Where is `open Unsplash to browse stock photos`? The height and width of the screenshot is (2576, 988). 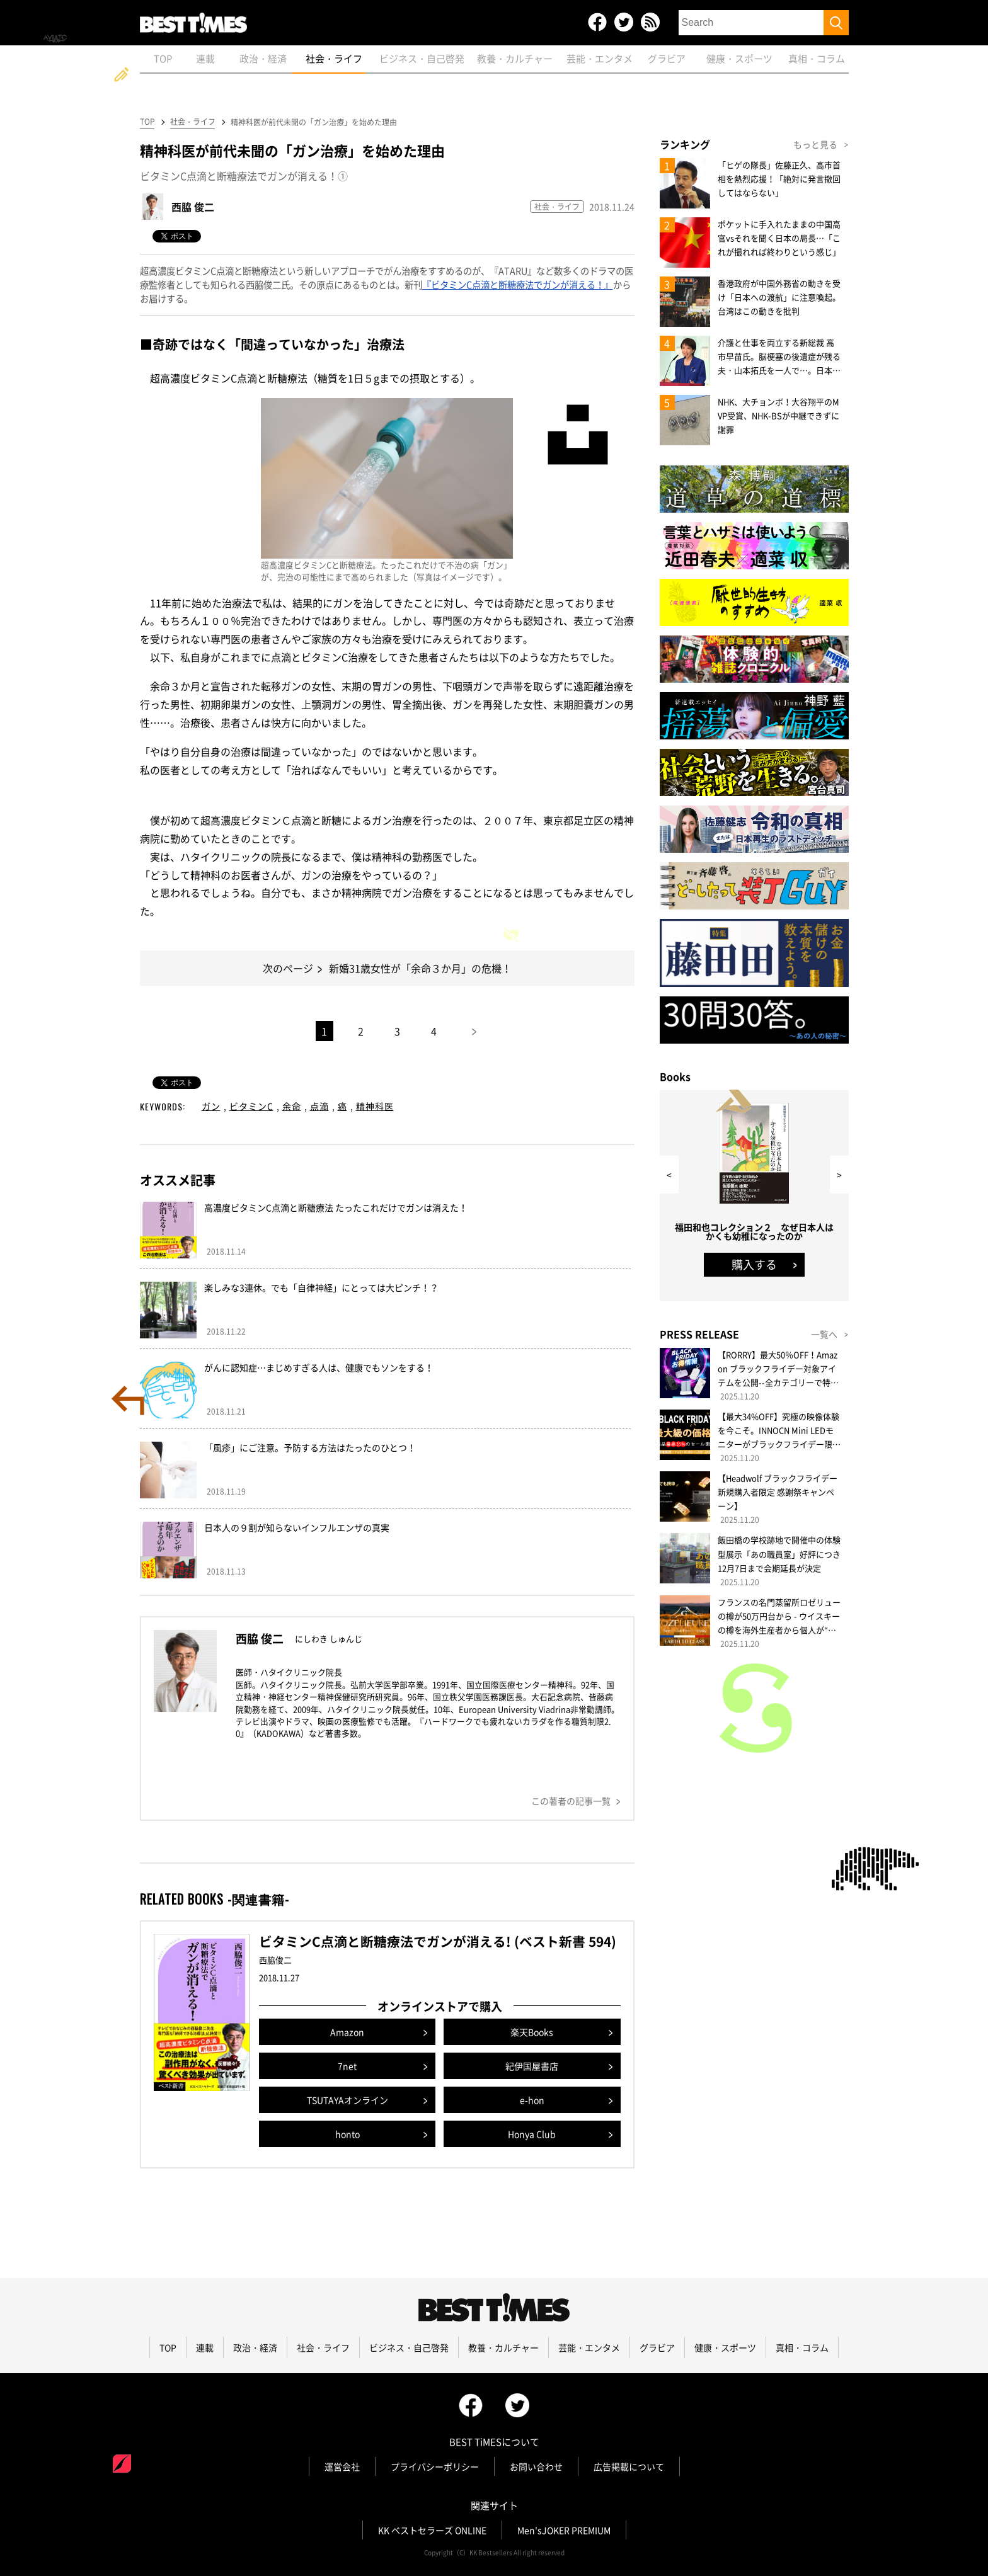 open Unsplash to browse stock photos is located at coordinates (578, 435).